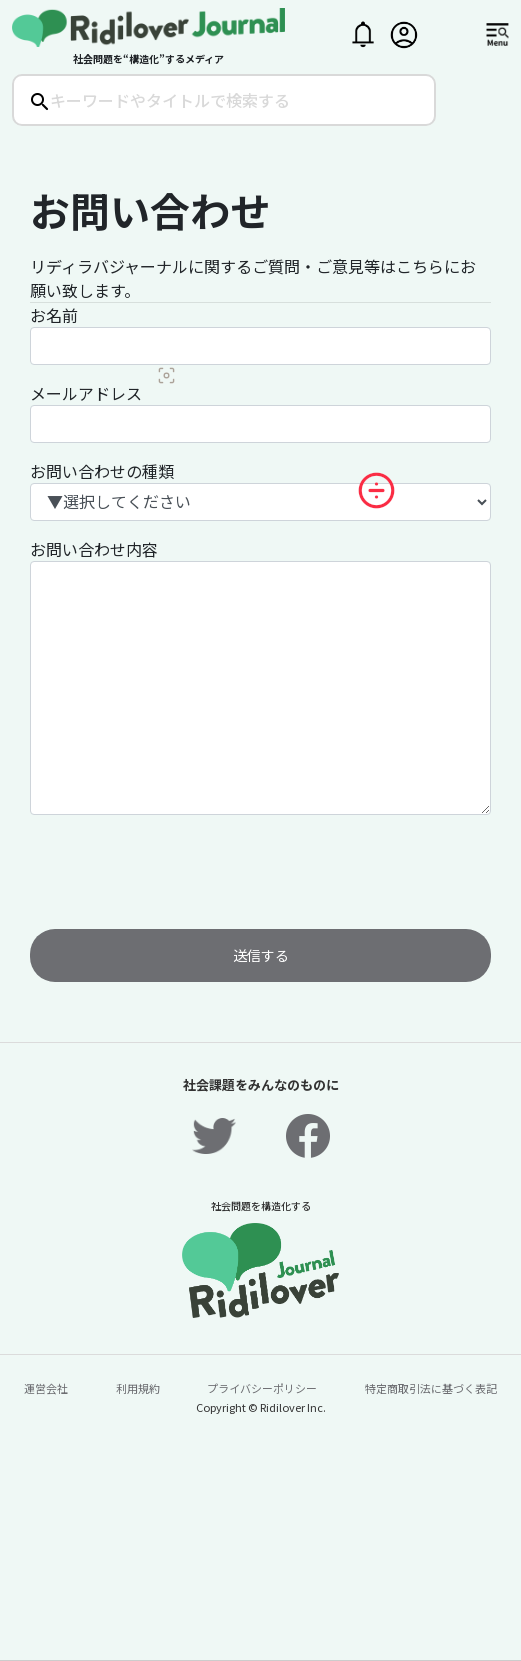 This screenshot has height=1661, width=521. Describe the element at coordinates (166, 375) in the screenshot. I see `focus on a specific area or element` at that location.